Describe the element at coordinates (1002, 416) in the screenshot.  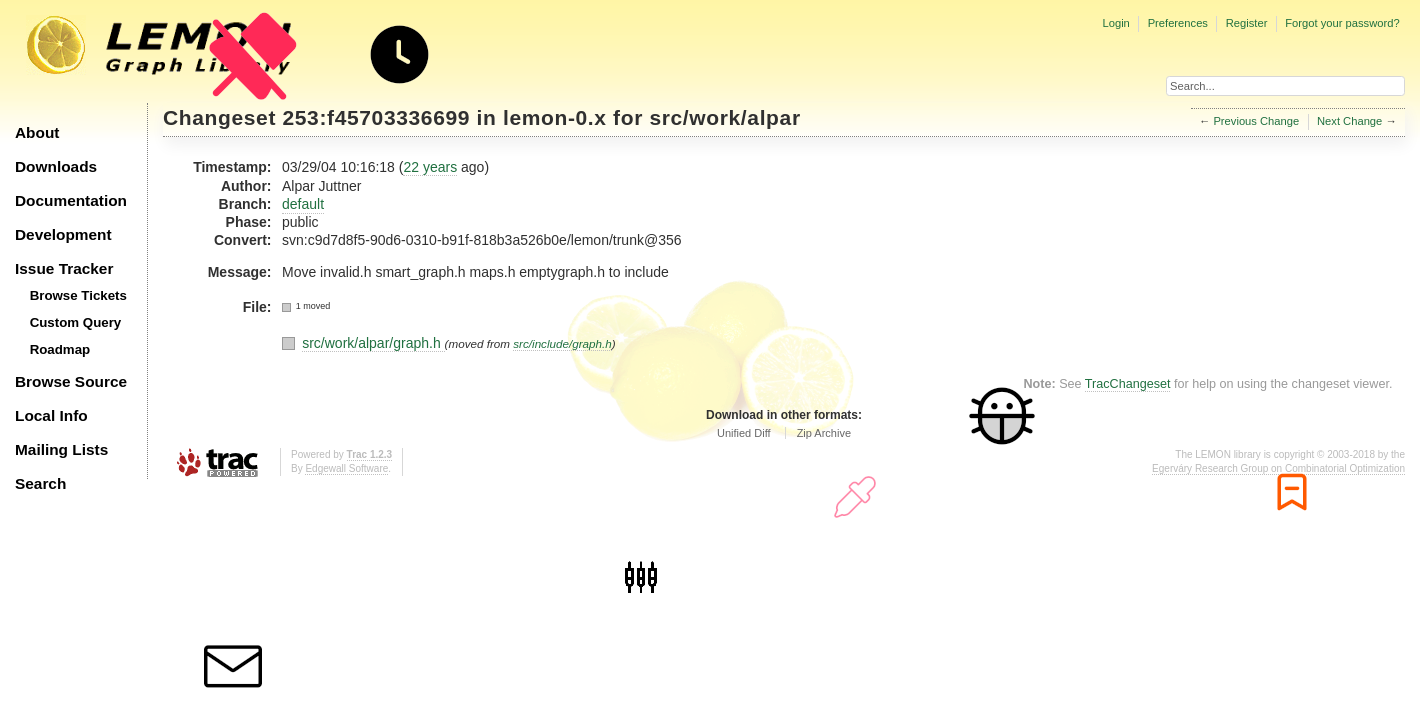
I see `report a bug or issue` at that location.